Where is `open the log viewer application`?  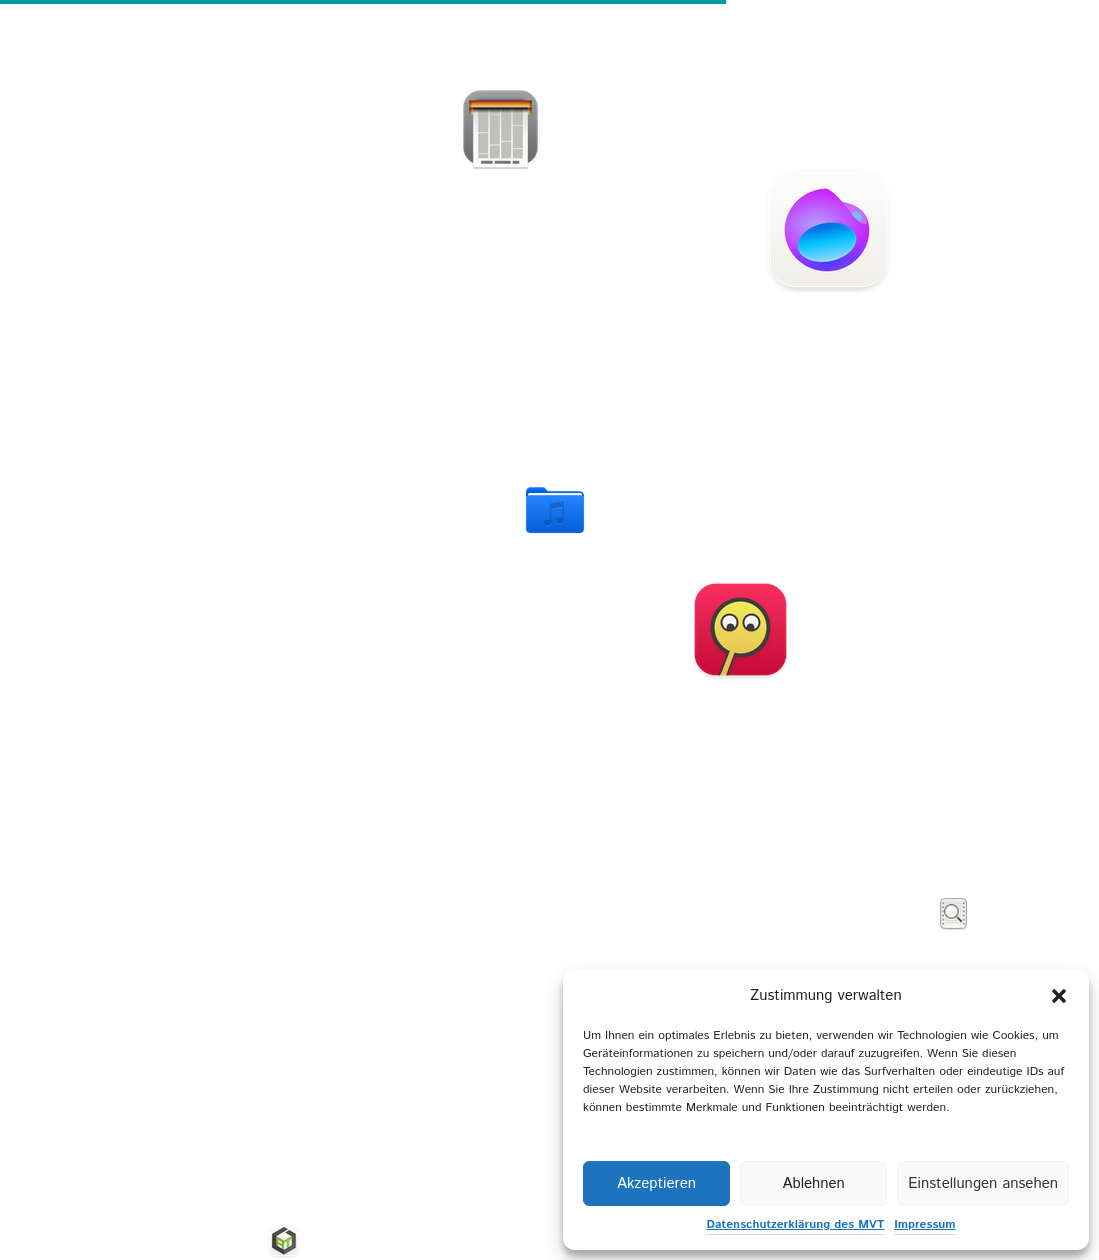 open the log viewer application is located at coordinates (953, 913).